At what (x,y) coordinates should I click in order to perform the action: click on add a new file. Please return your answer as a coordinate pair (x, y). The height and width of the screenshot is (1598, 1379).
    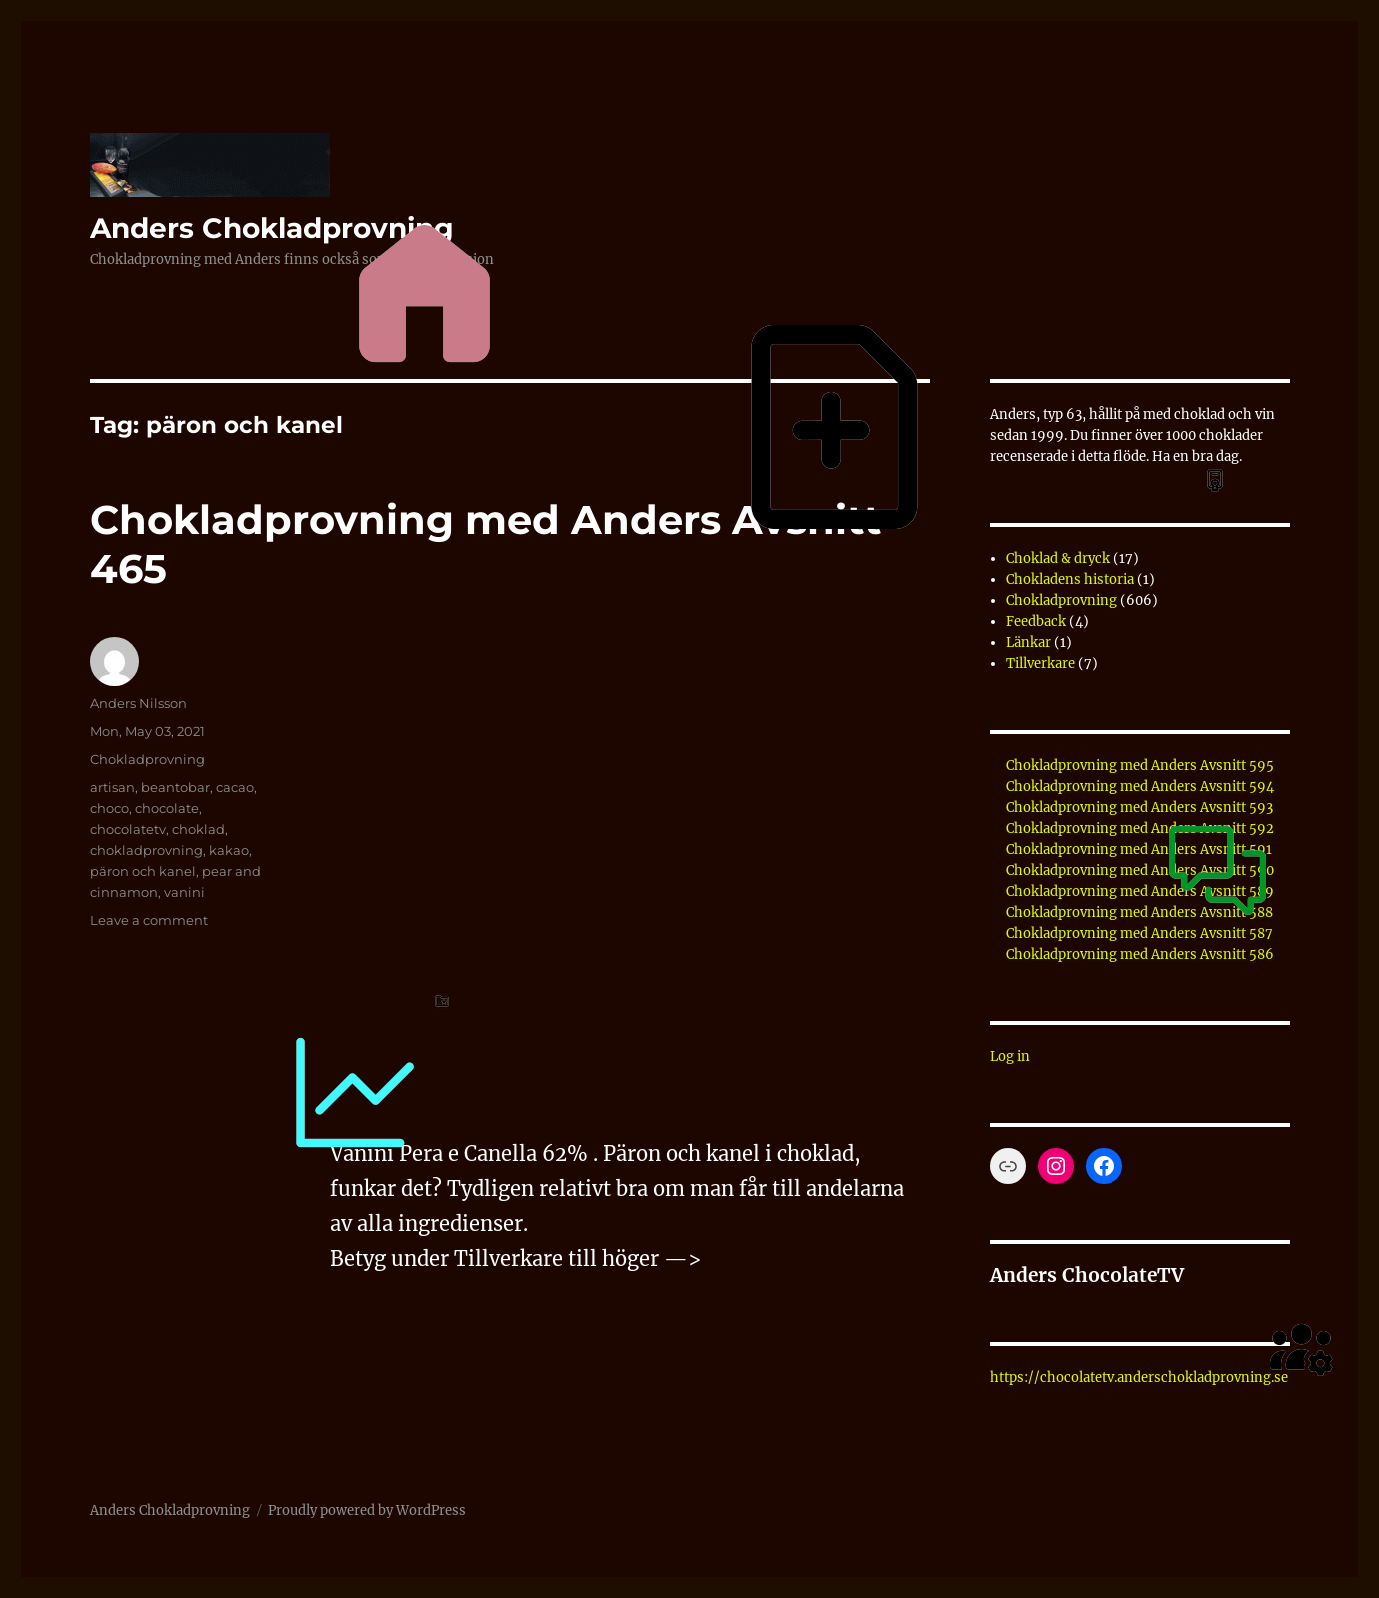
    Looking at the image, I should click on (828, 427).